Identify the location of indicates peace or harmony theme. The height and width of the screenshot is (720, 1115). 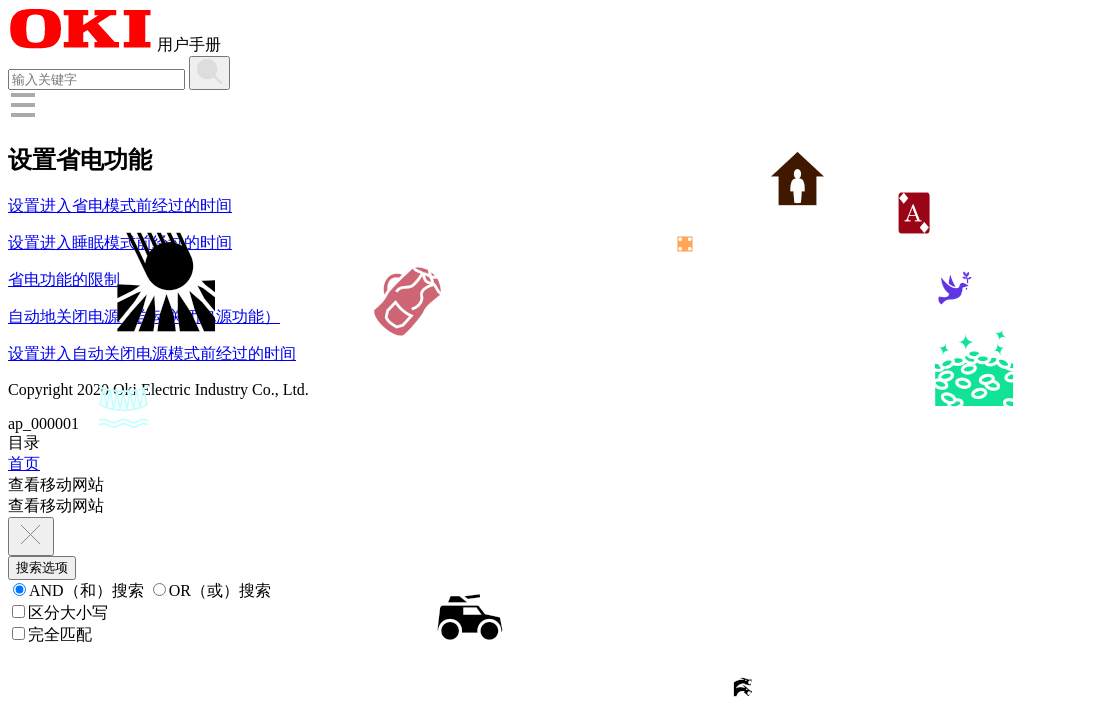
(955, 288).